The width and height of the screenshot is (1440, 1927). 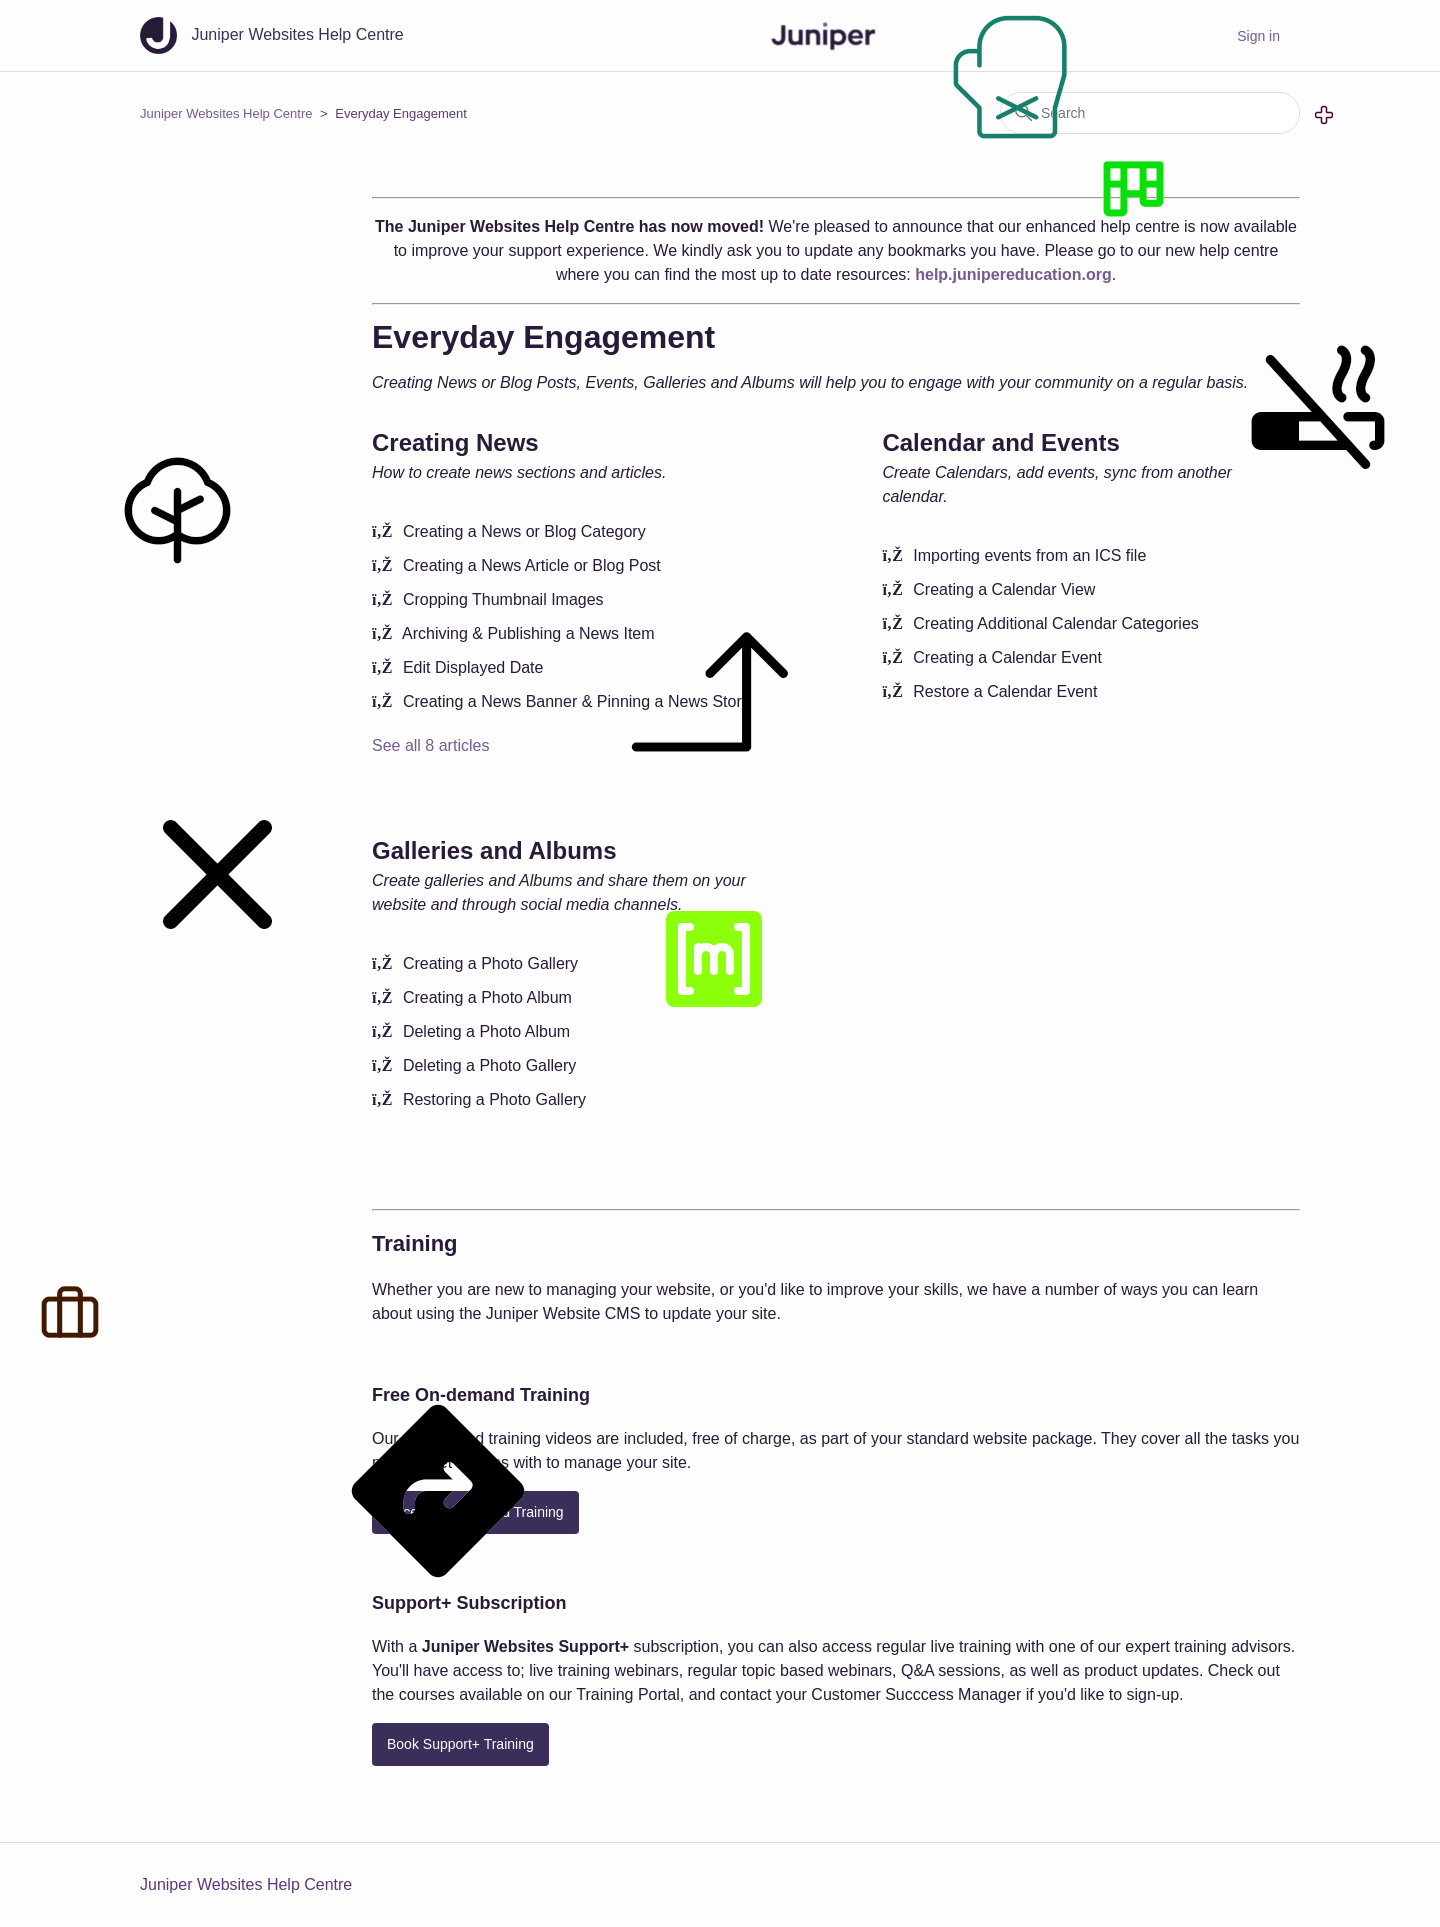 What do you see at coordinates (177, 510) in the screenshot?
I see `view parks or nature areas nearby` at bounding box center [177, 510].